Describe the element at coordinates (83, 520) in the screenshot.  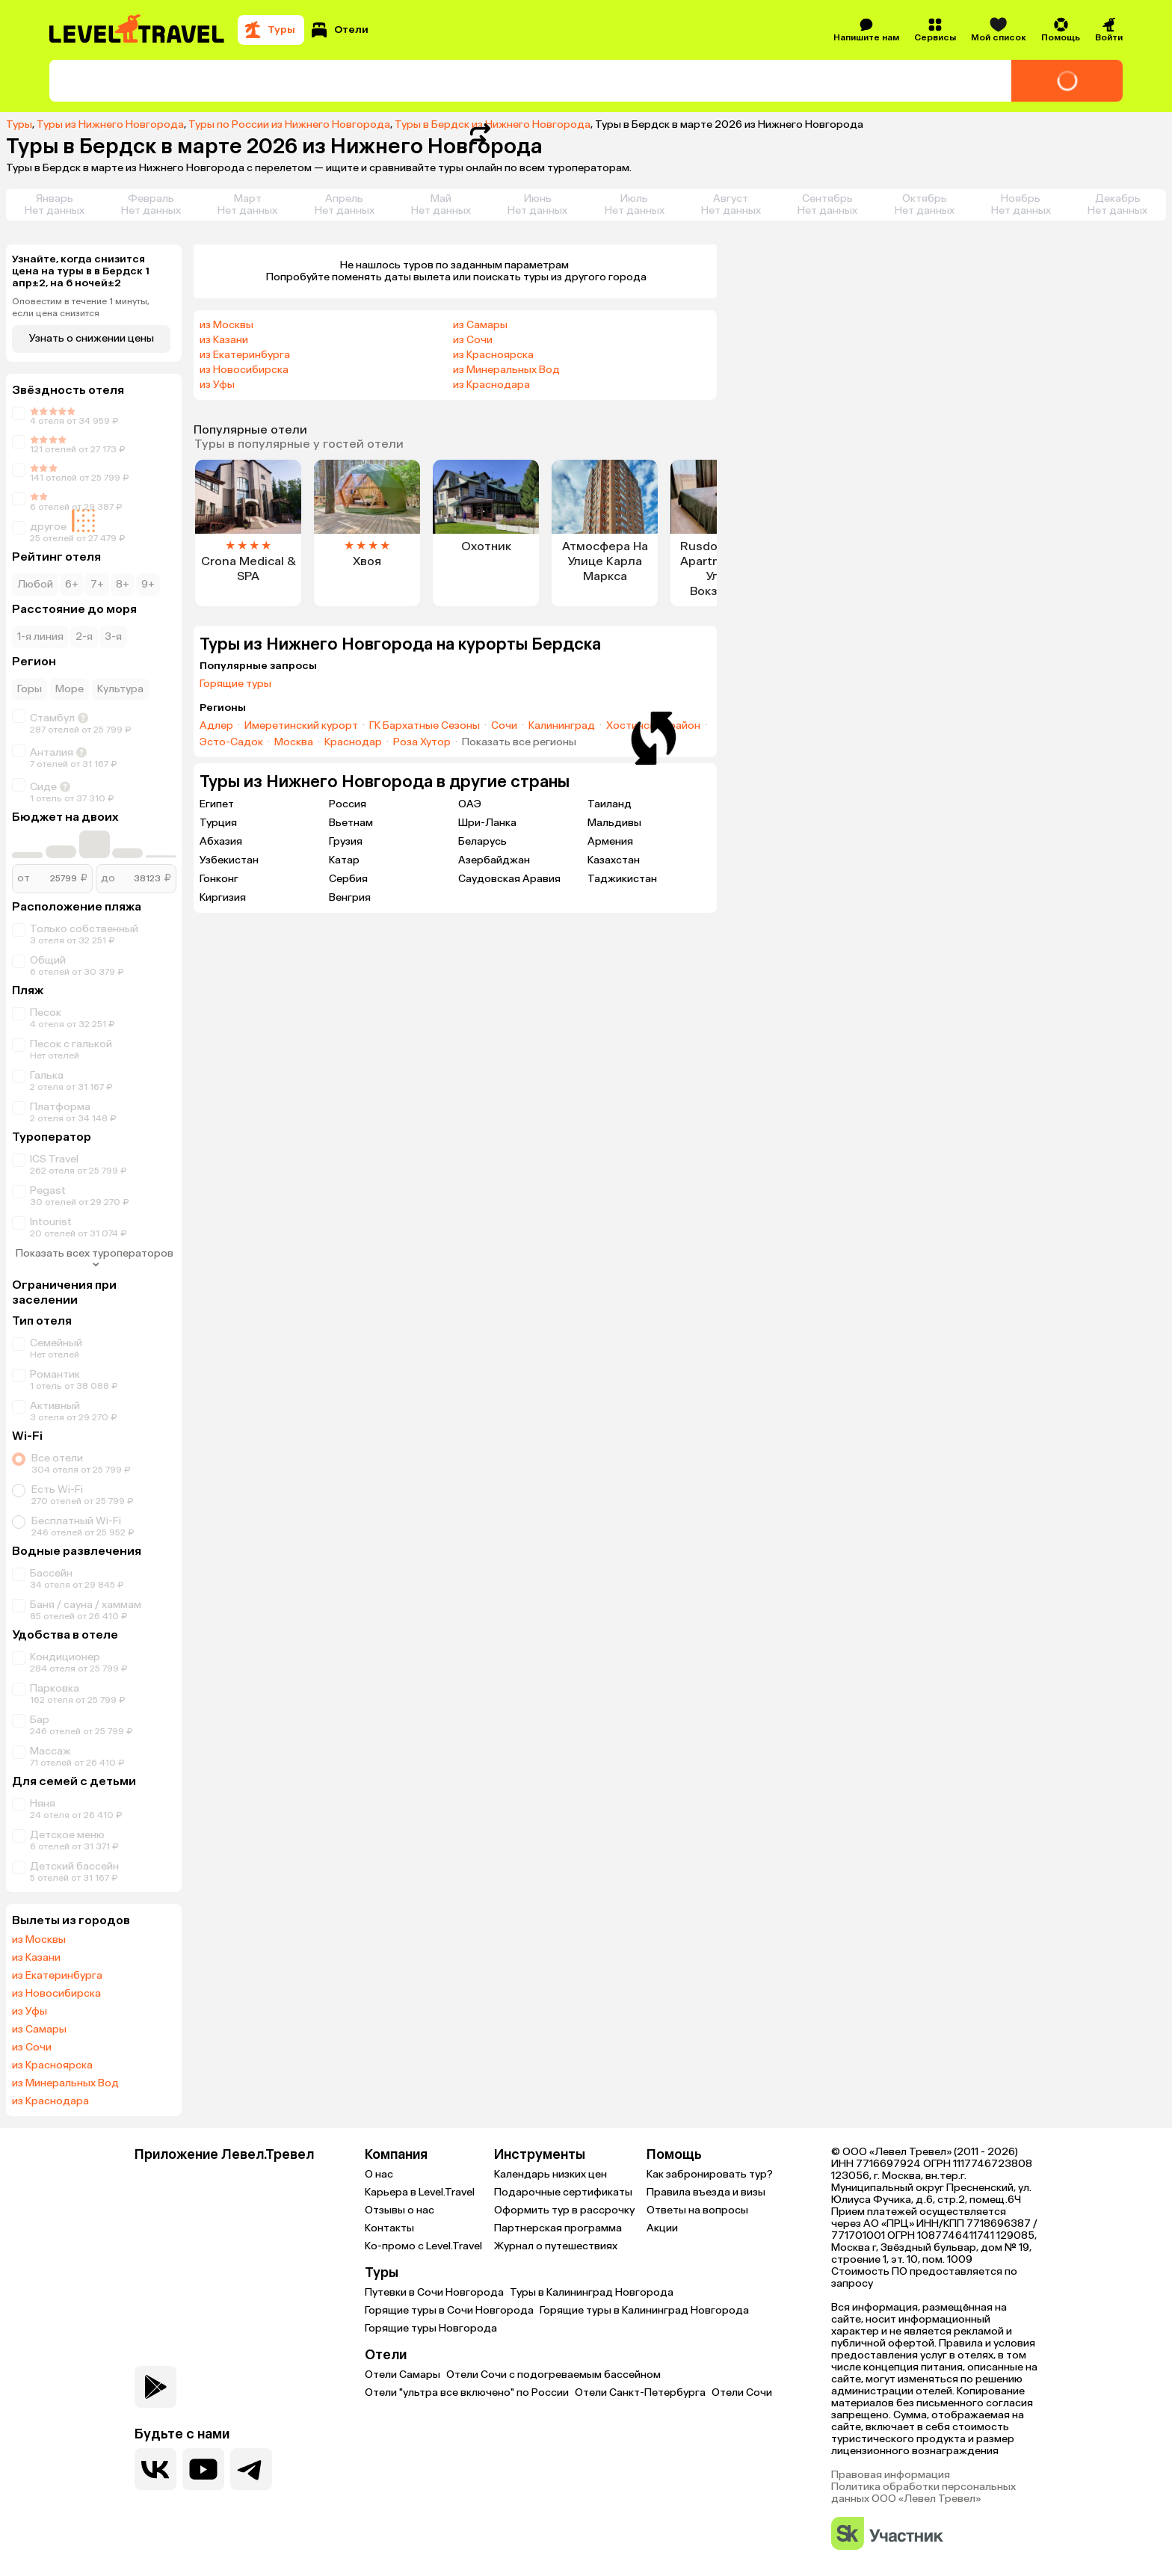
I see `apply left border to selected cells` at that location.